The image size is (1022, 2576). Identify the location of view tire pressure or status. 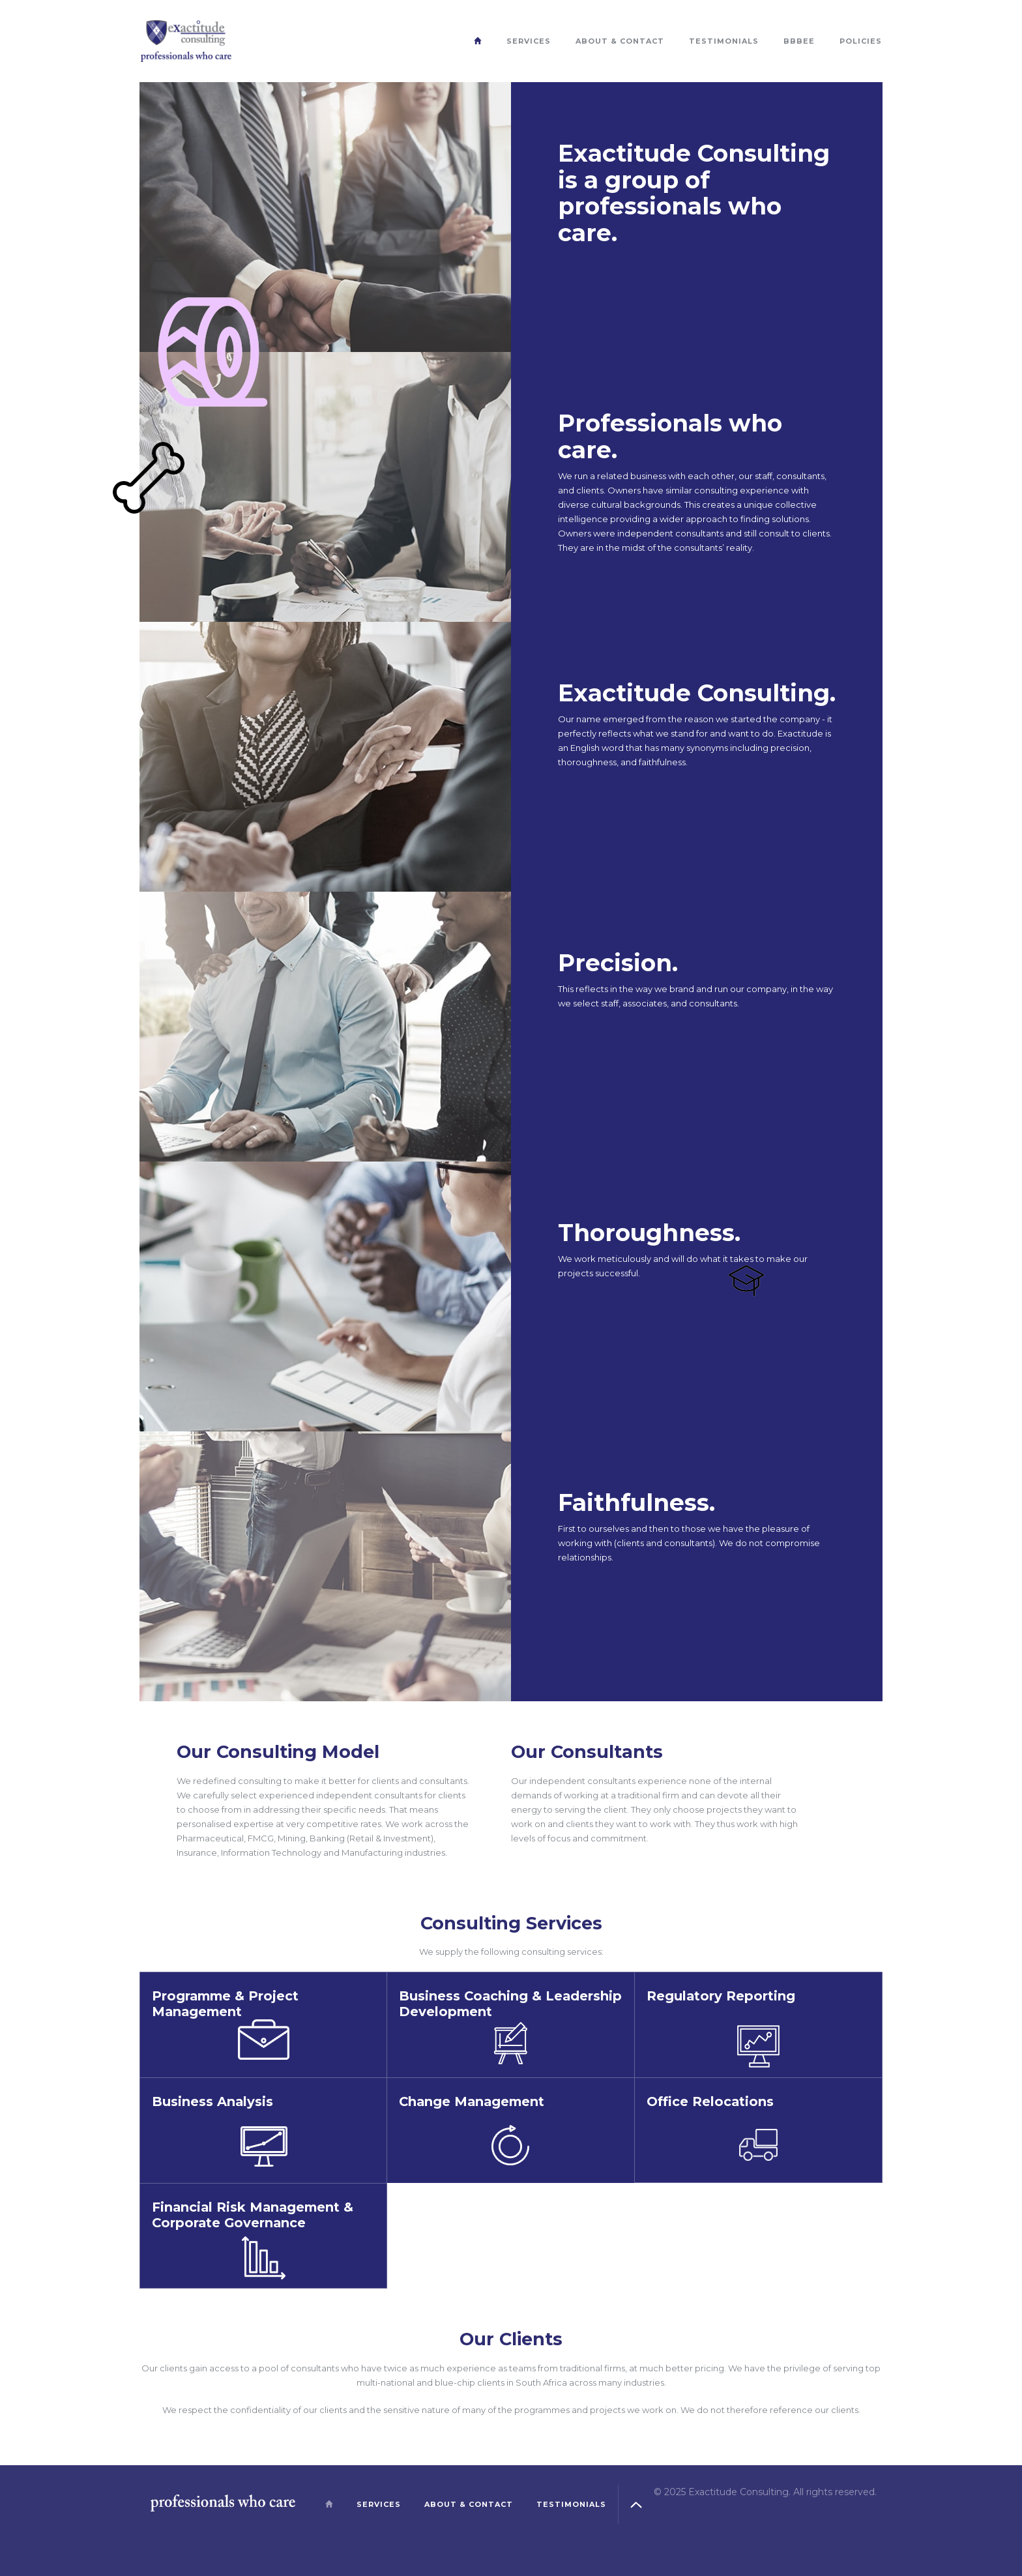
(209, 352).